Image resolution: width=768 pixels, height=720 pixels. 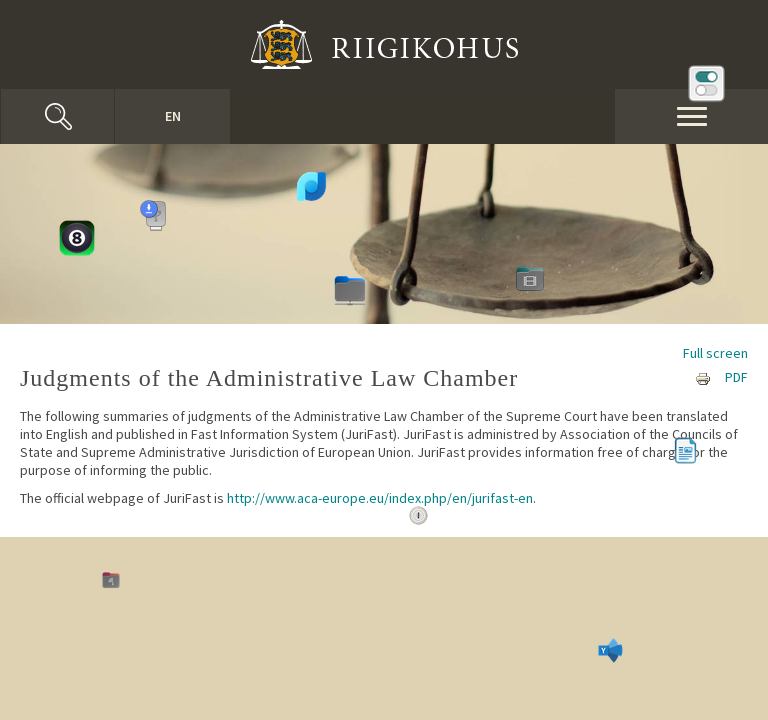 I want to click on open clairvoyant magic 8-ball fortune telling app, so click(x=77, y=238).